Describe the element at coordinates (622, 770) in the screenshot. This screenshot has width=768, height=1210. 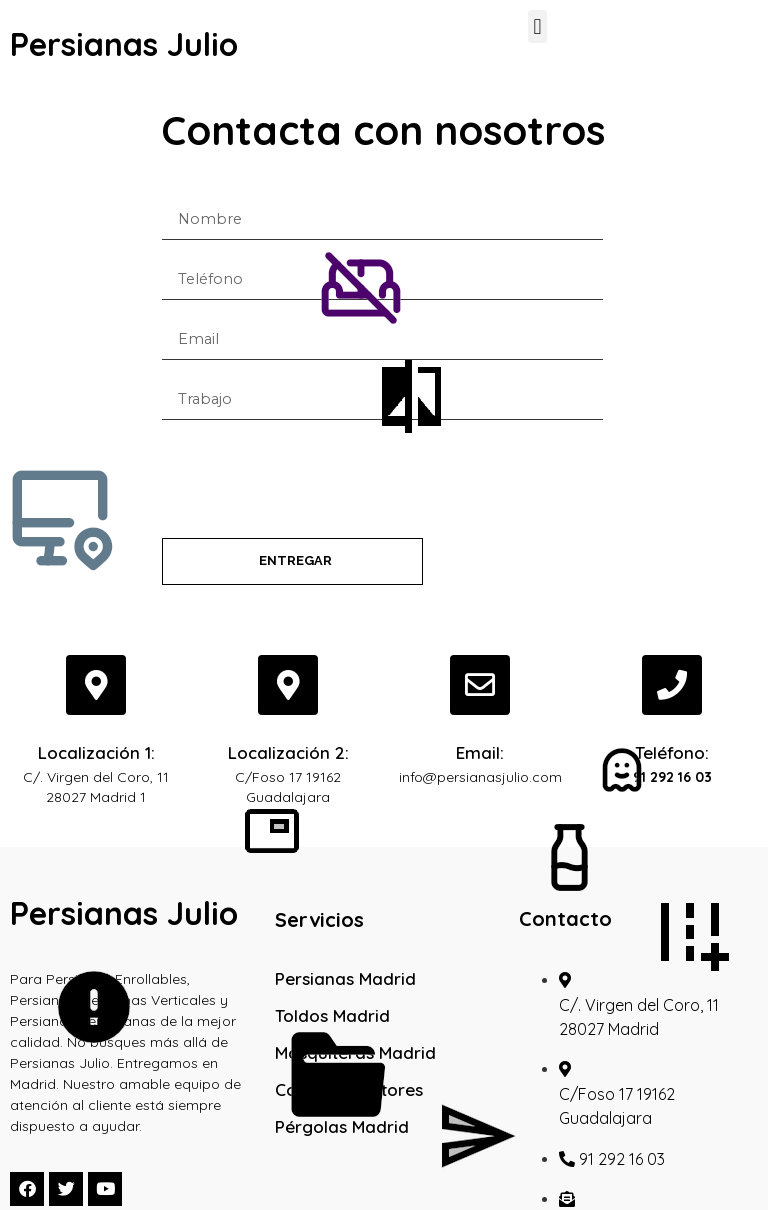
I see `enable ghost mode or incognito browsing` at that location.